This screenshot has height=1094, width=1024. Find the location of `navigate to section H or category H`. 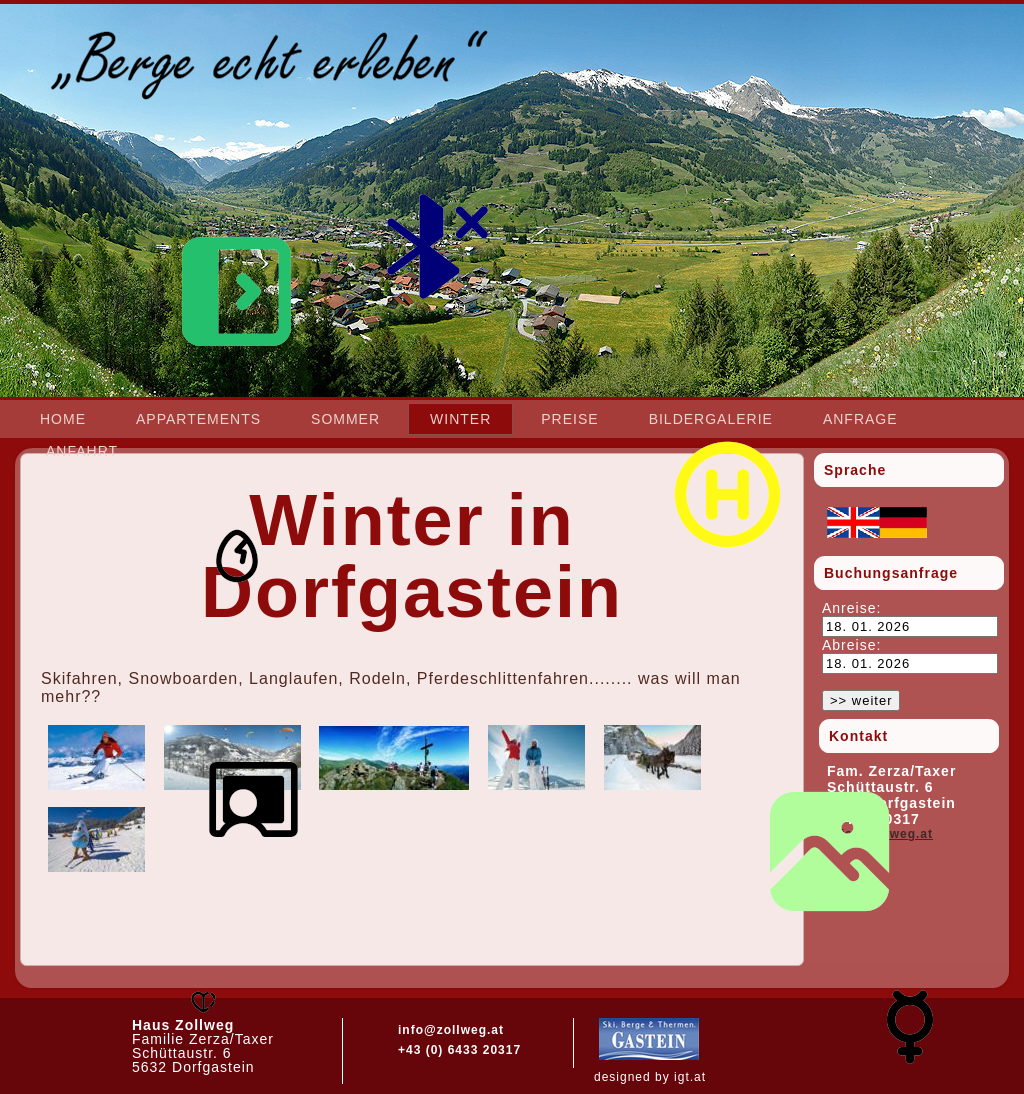

navigate to section H or category H is located at coordinates (727, 494).